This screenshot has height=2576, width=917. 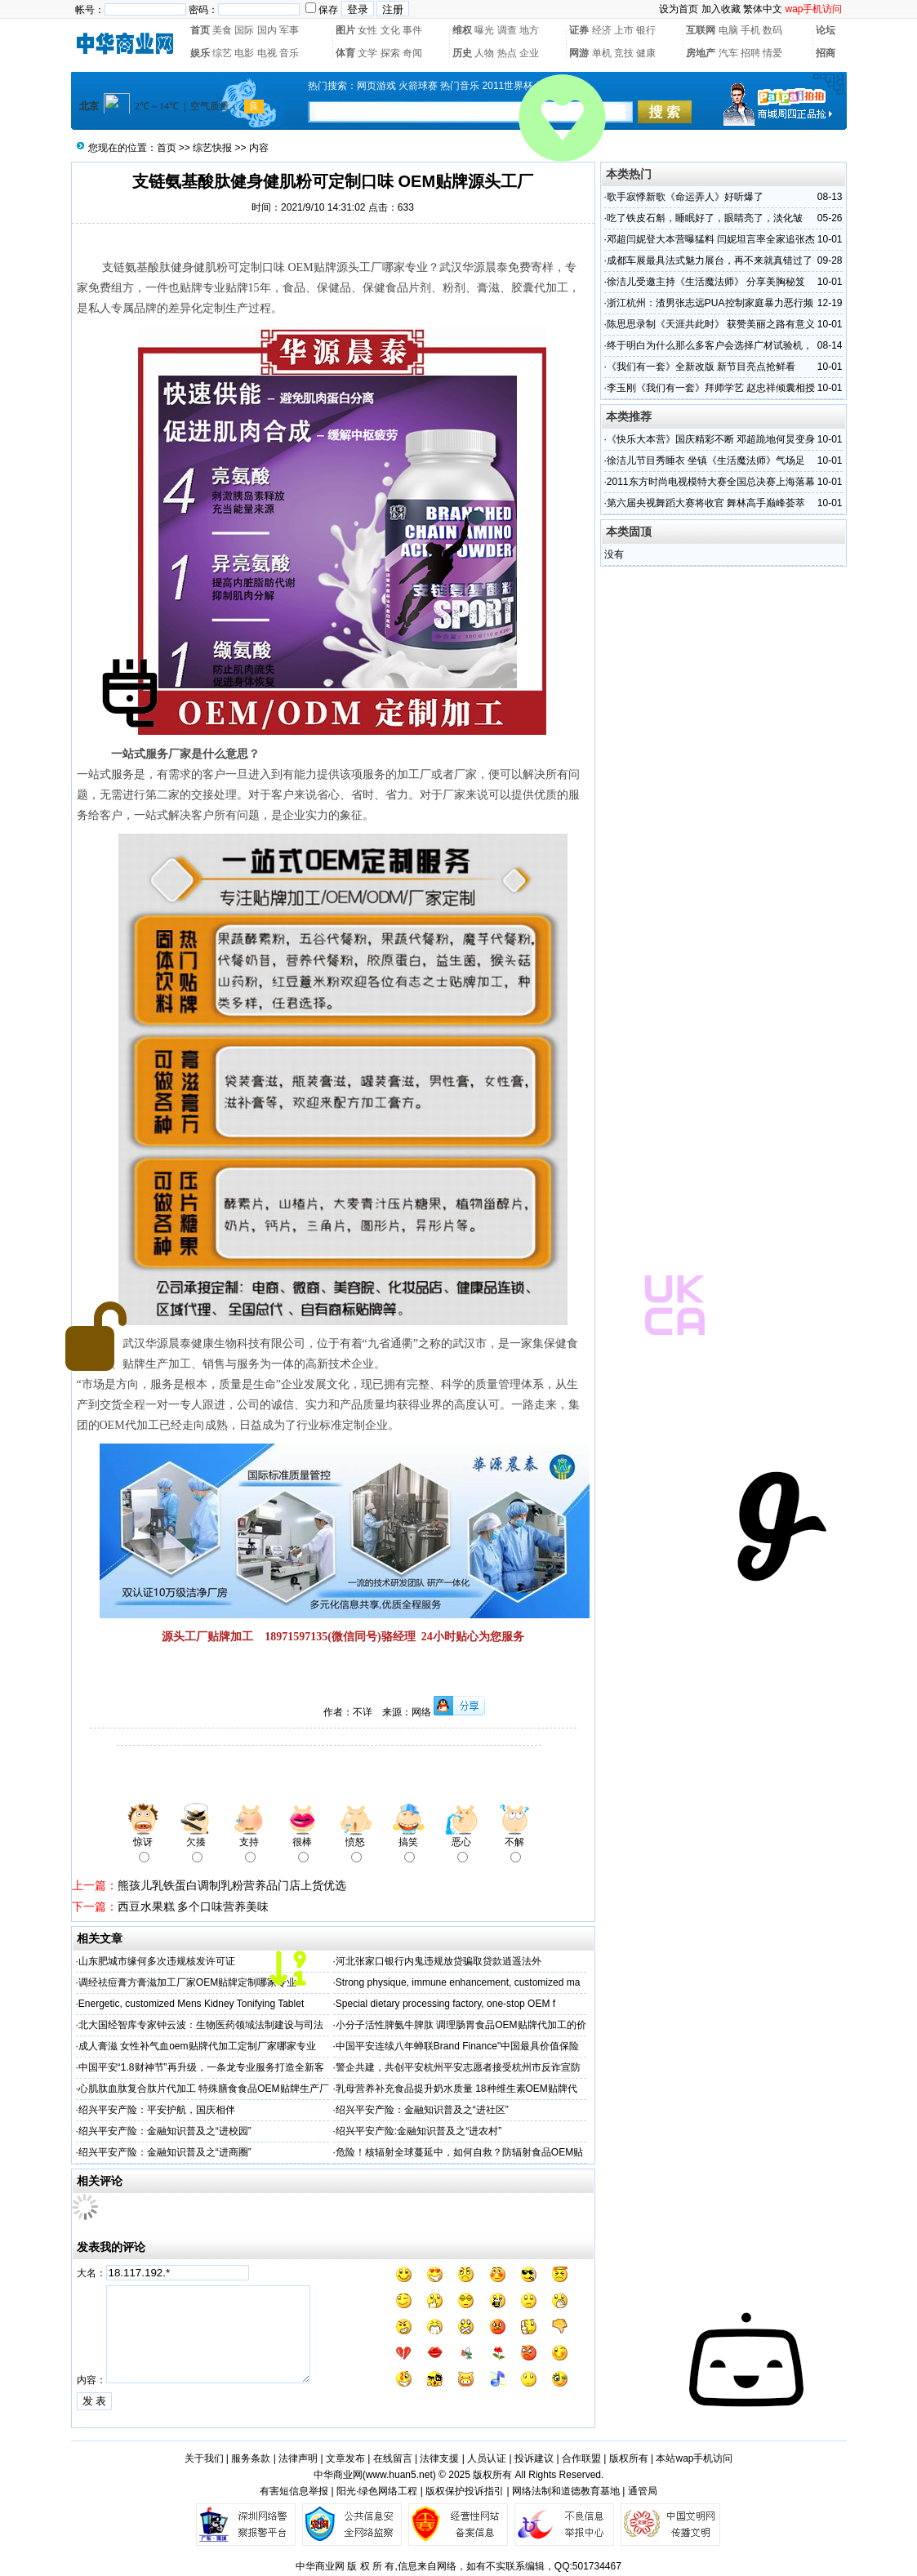 I want to click on unlock or access secured content, so click(x=90, y=1338).